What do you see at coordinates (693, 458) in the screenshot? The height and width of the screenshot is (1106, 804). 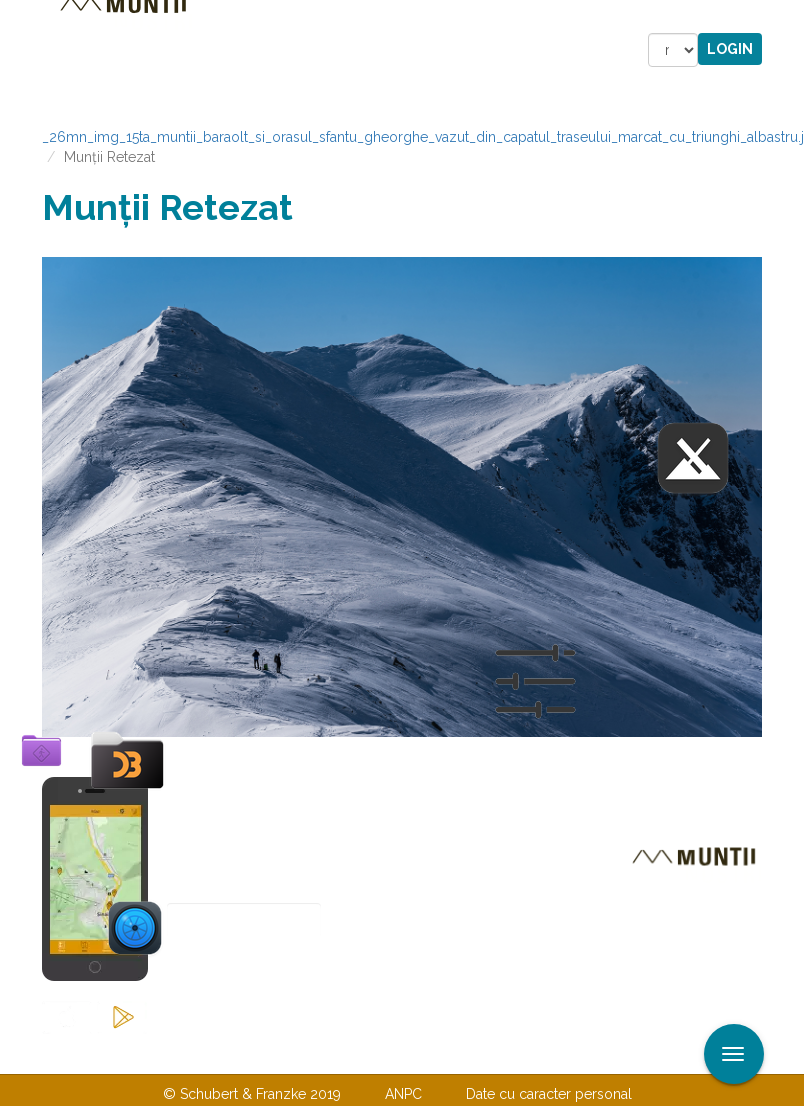 I see `launch mx linux application` at bounding box center [693, 458].